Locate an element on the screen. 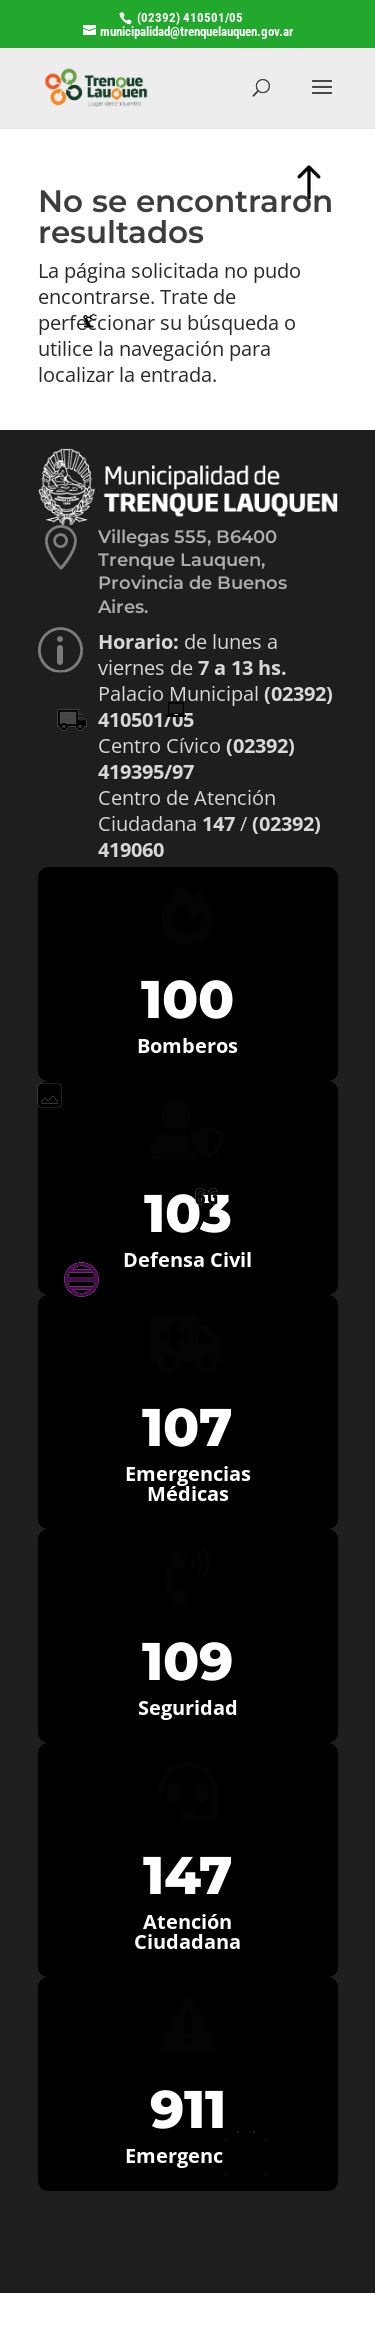  track your delivery status is located at coordinates (72, 720).